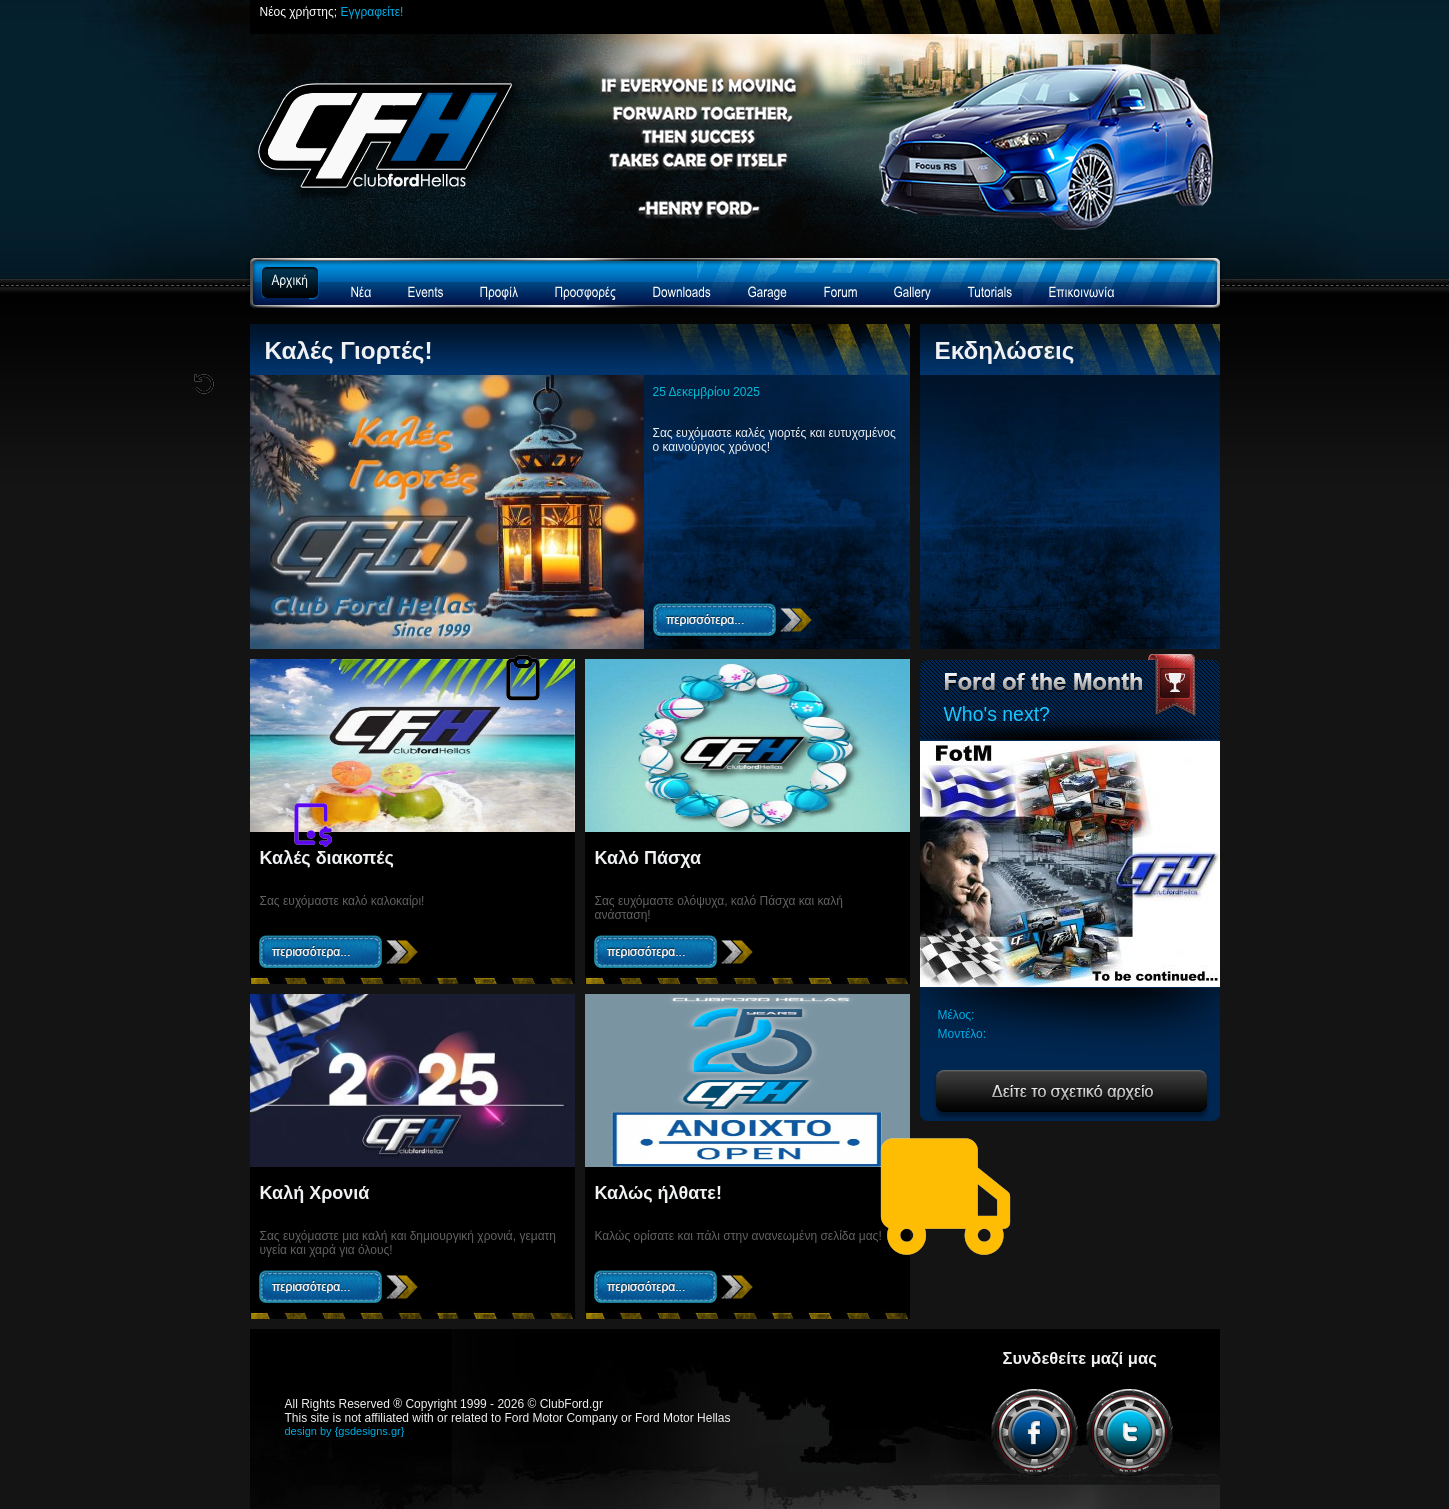 Image resolution: width=1449 pixels, height=1509 pixels. I want to click on copy to clipboard, so click(523, 678).